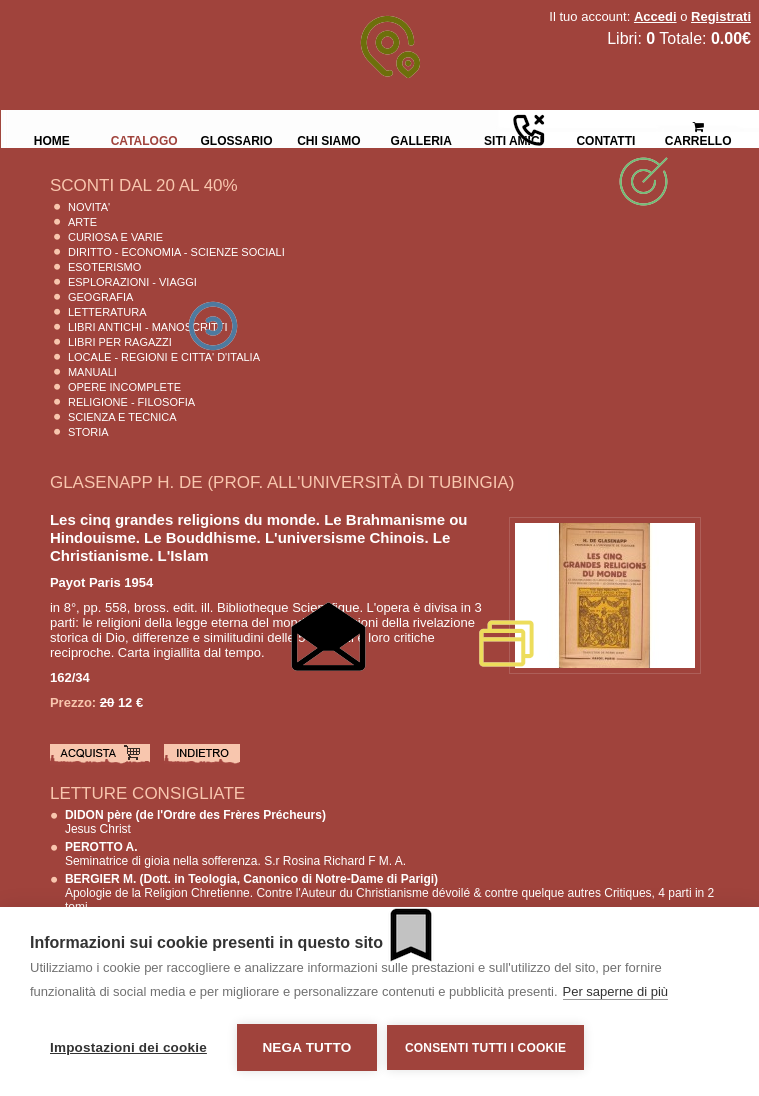 The width and height of the screenshot is (759, 1096). I want to click on indicates copyleft licensing for content or software, so click(213, 326).